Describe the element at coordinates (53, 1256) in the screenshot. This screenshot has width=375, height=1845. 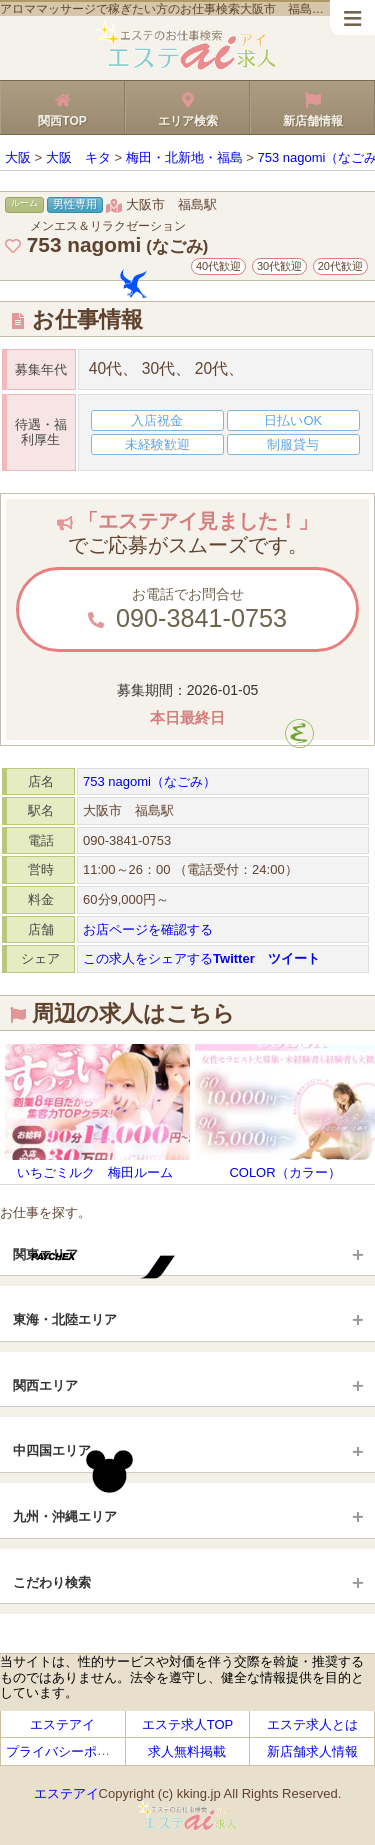
I see `access Paychex payroll services` at that location.